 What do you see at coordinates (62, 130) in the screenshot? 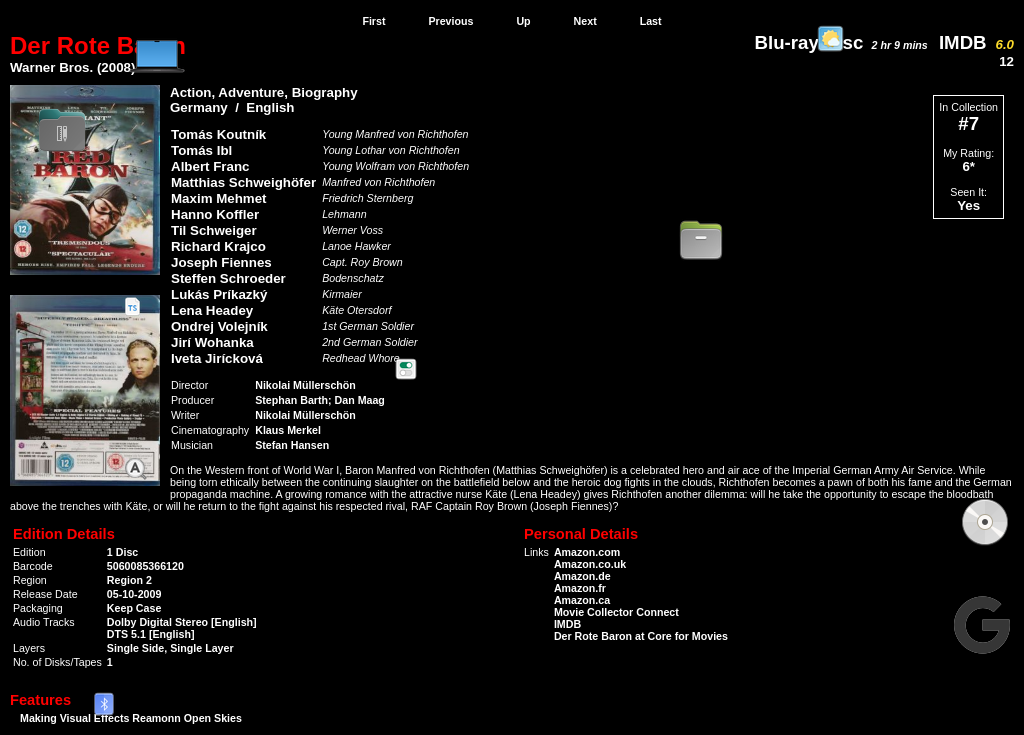
I see `access your templates folder` at bounding box center [62, 130].